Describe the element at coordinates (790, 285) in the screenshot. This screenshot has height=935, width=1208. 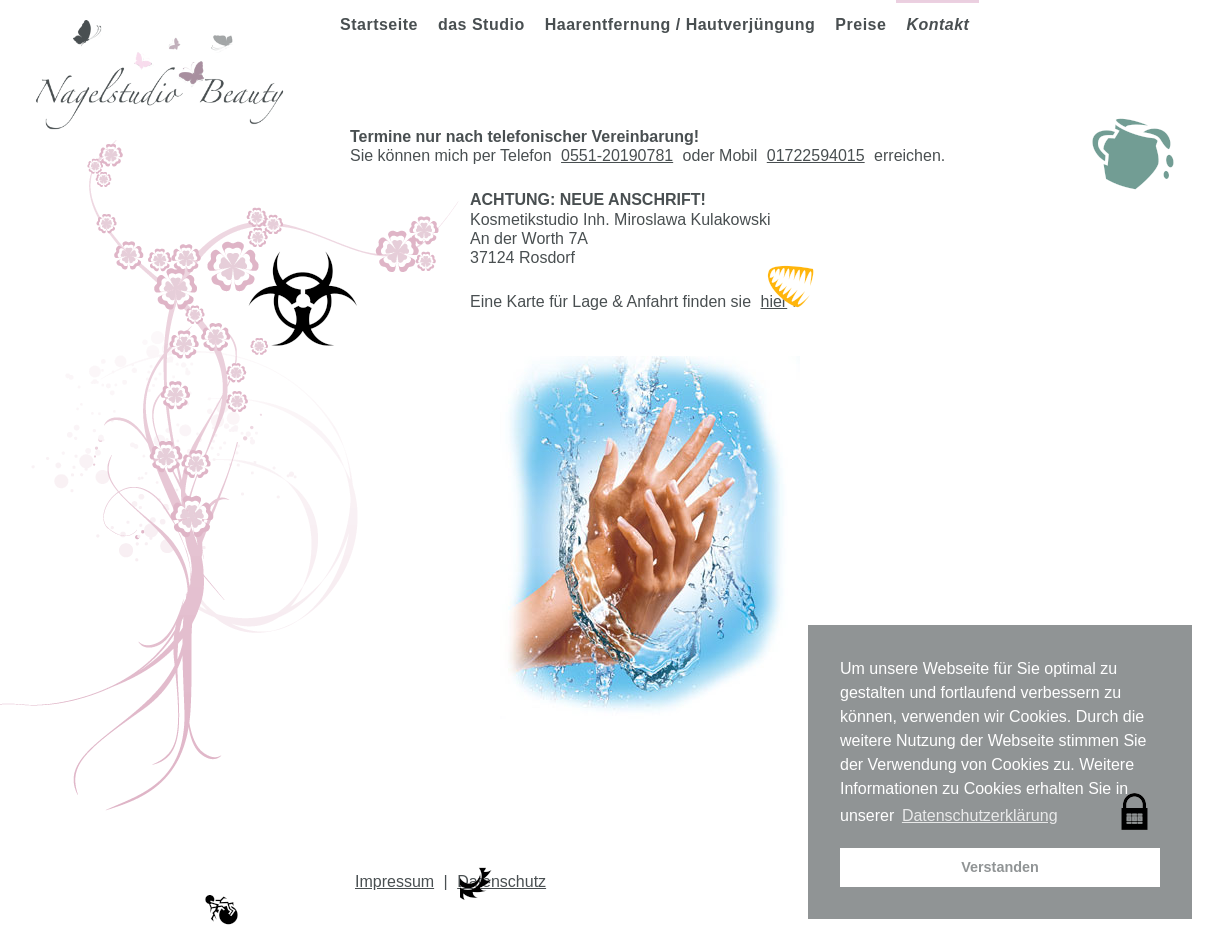
I see `select a monster or creature type in a game` at that location.